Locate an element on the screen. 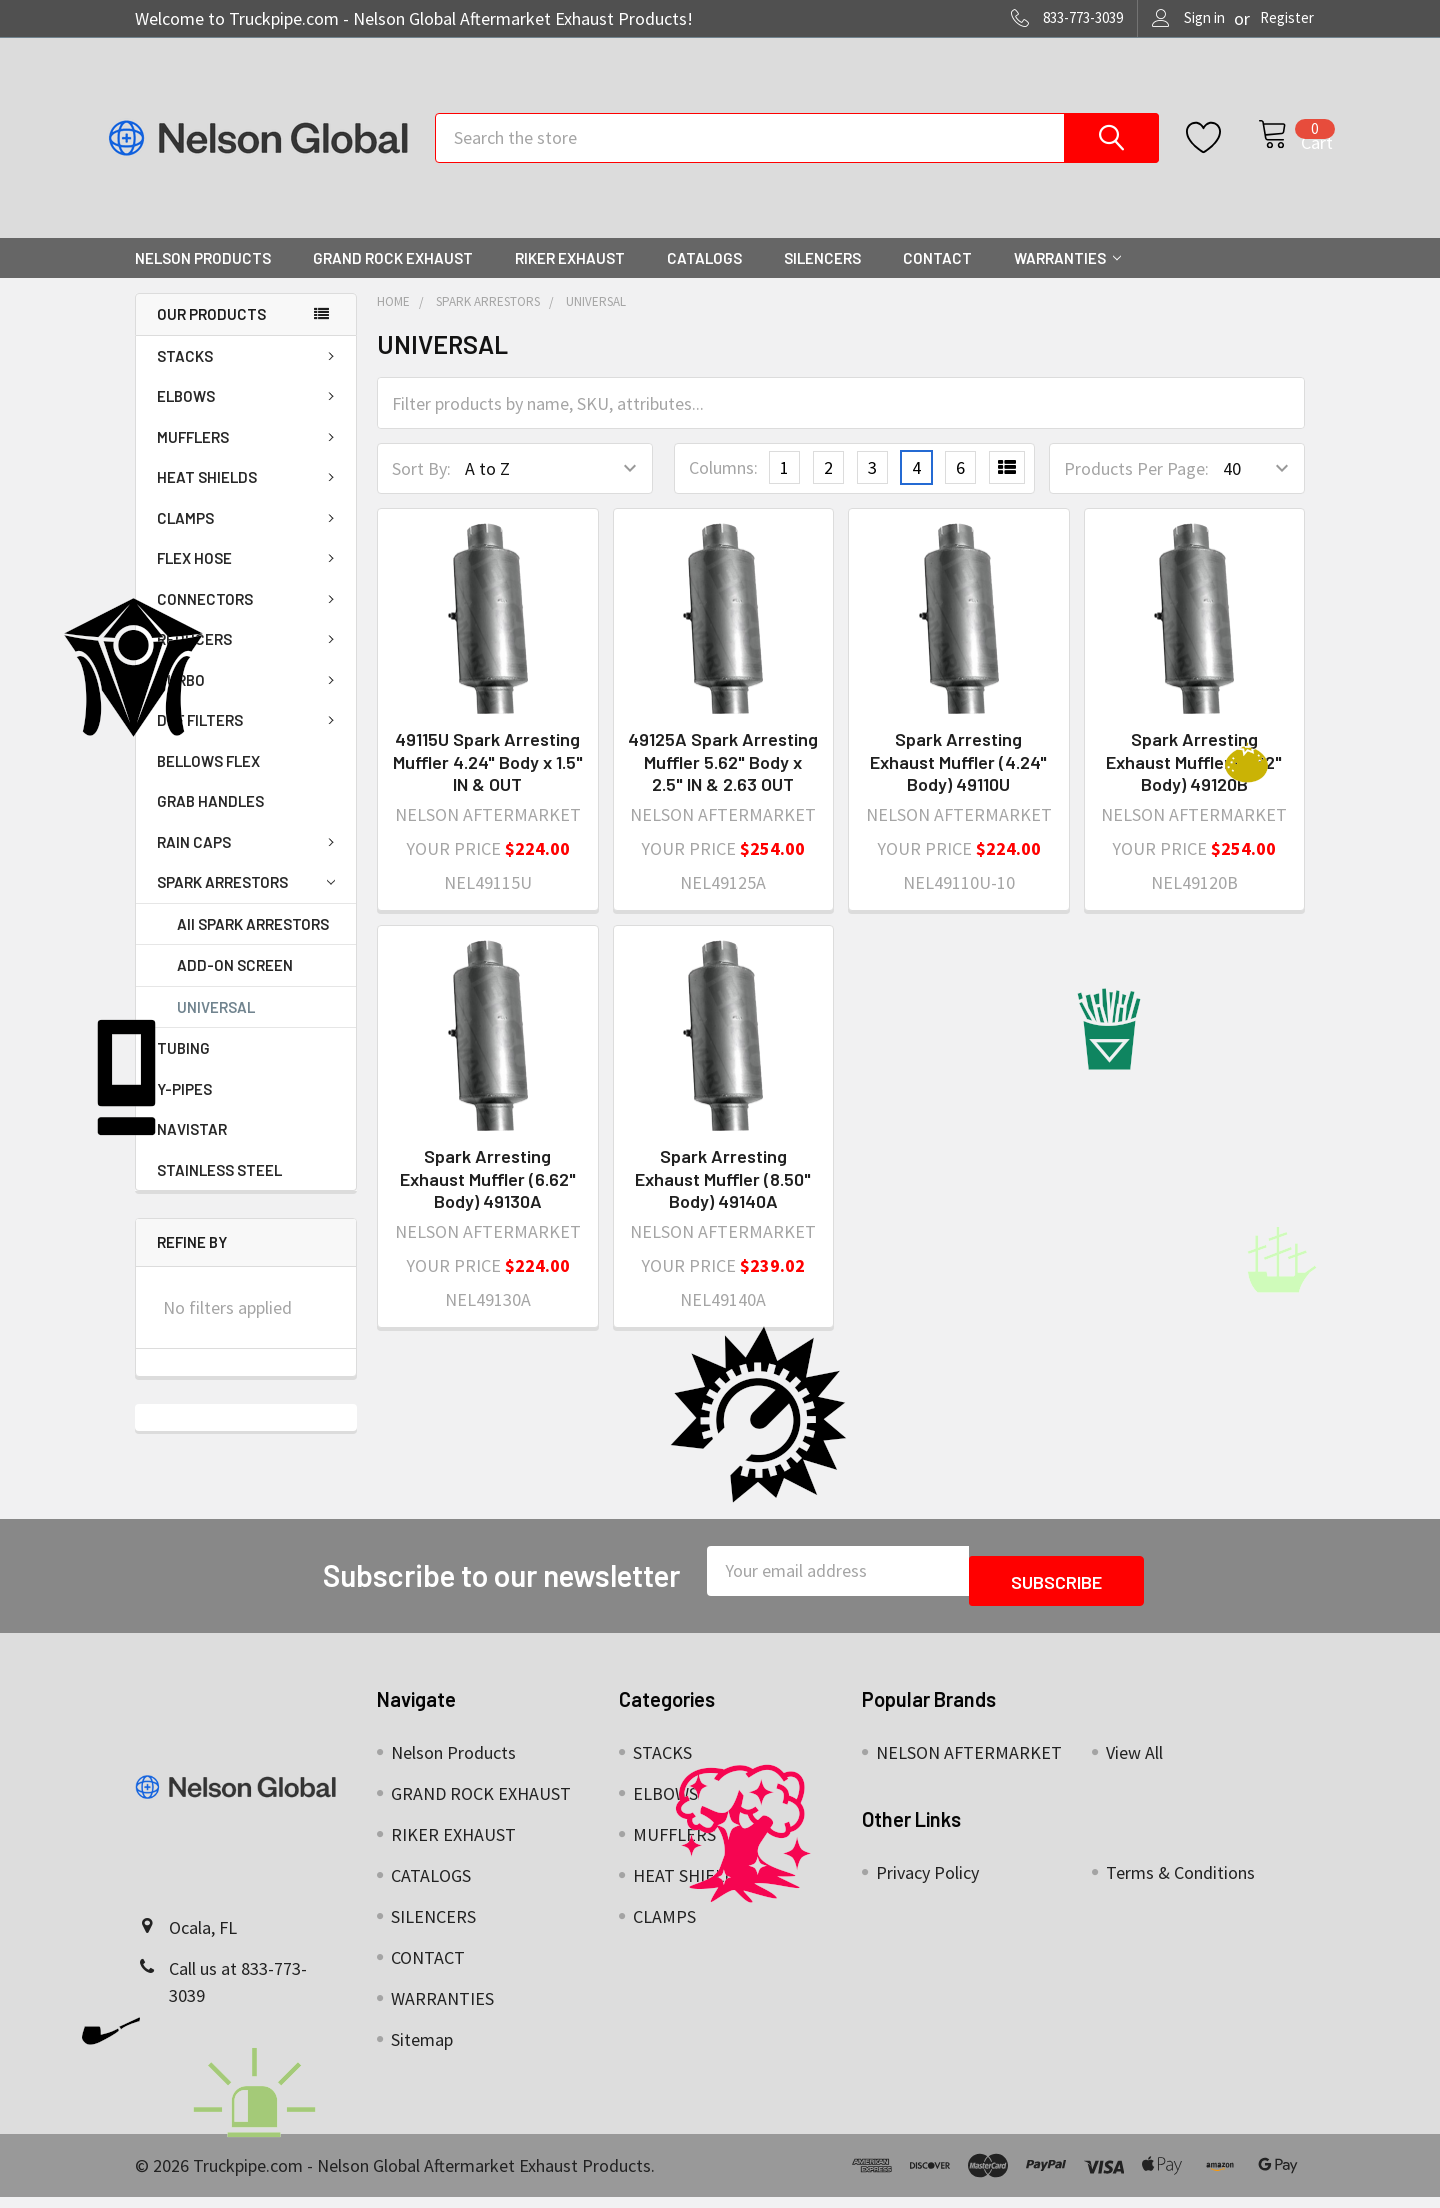  holy oak tree icon for fantasy or RPG game element is located at coordinates (743, 1832).